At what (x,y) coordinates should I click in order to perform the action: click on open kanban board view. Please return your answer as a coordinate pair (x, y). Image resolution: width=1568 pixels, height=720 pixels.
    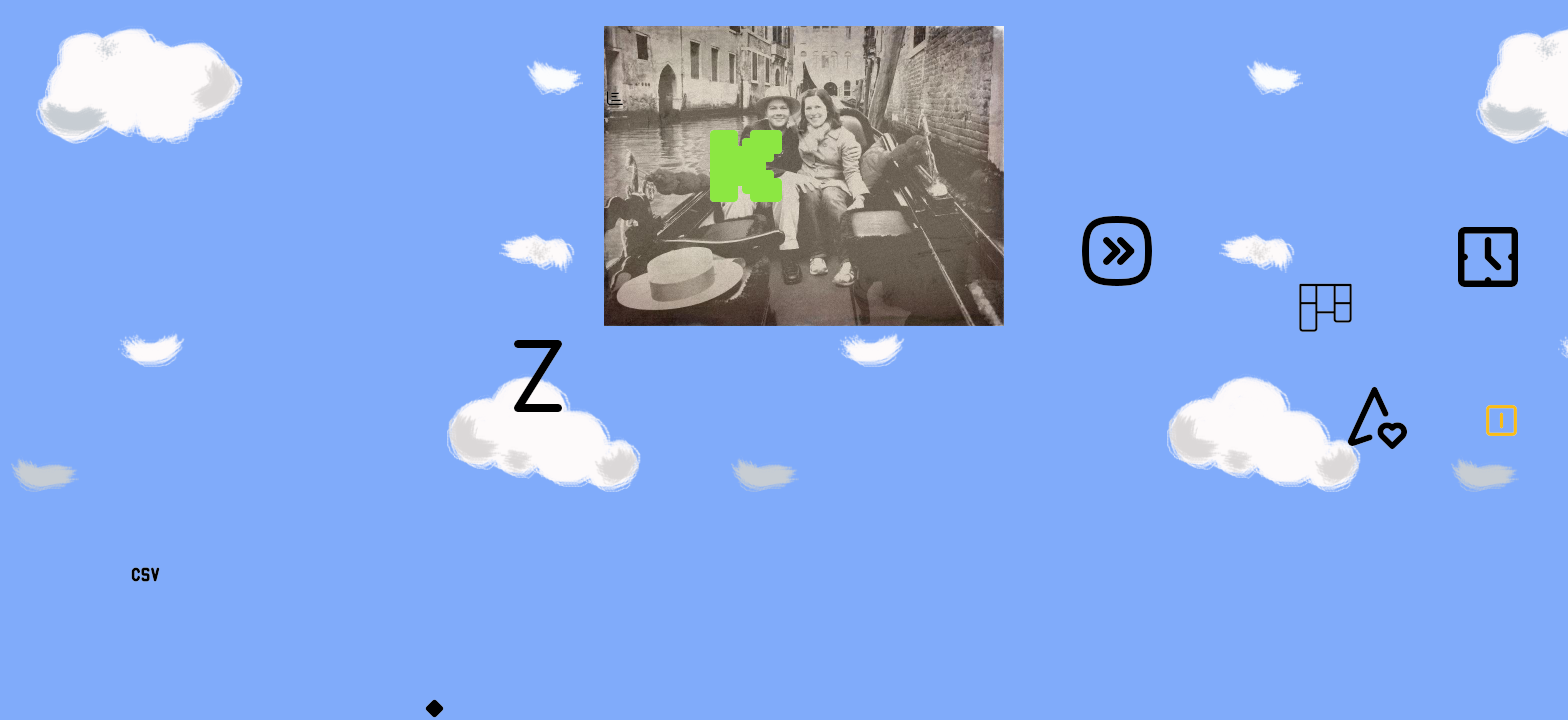
    Looking at the image, I should click on (1325, 305).